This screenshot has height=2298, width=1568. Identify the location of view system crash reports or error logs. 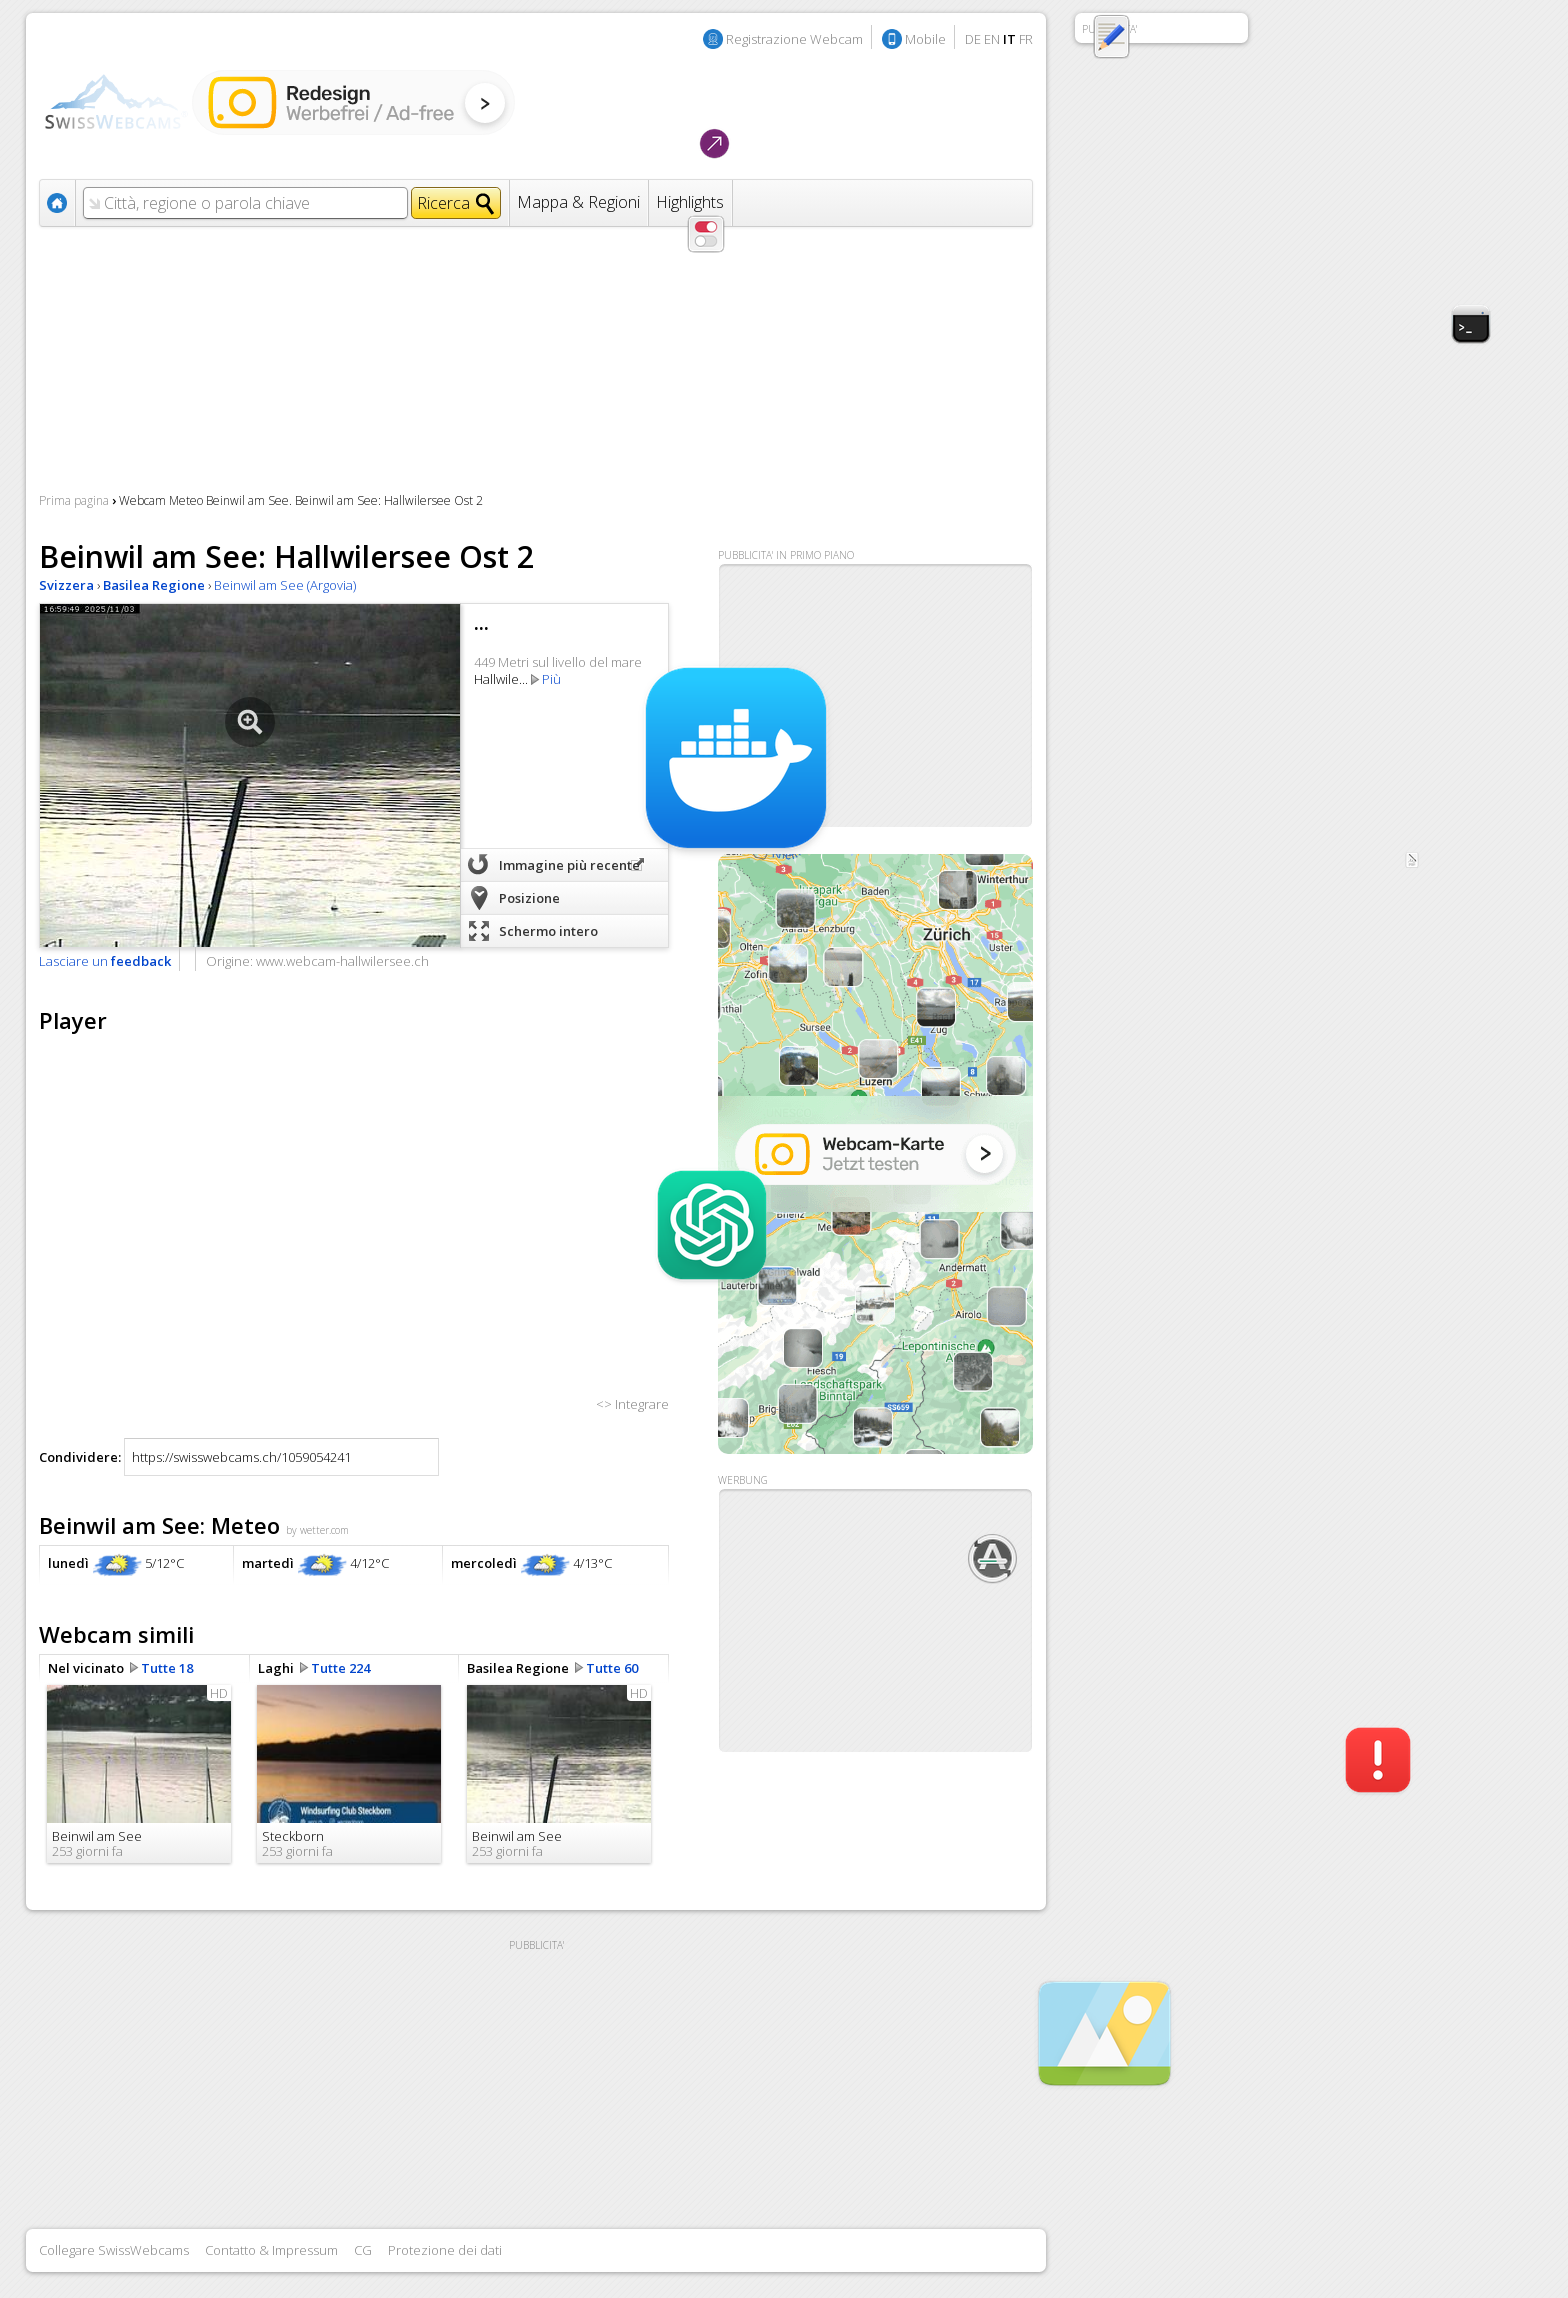
(1378, 1760).